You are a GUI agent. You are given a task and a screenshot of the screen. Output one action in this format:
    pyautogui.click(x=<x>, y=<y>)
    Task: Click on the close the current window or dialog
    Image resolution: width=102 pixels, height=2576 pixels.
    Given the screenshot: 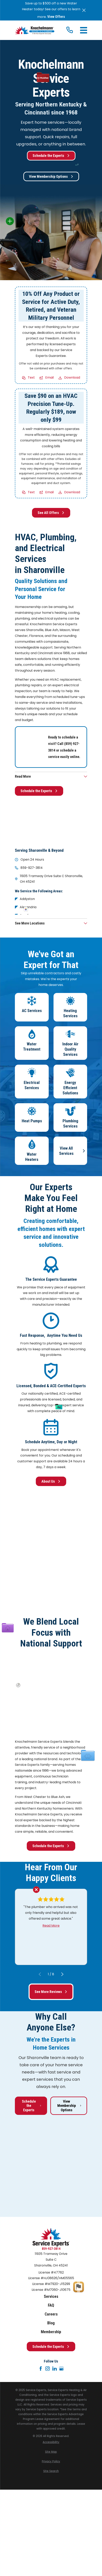 What is the action you would take?
    pyautogui.click(x=36, y=1890)
    